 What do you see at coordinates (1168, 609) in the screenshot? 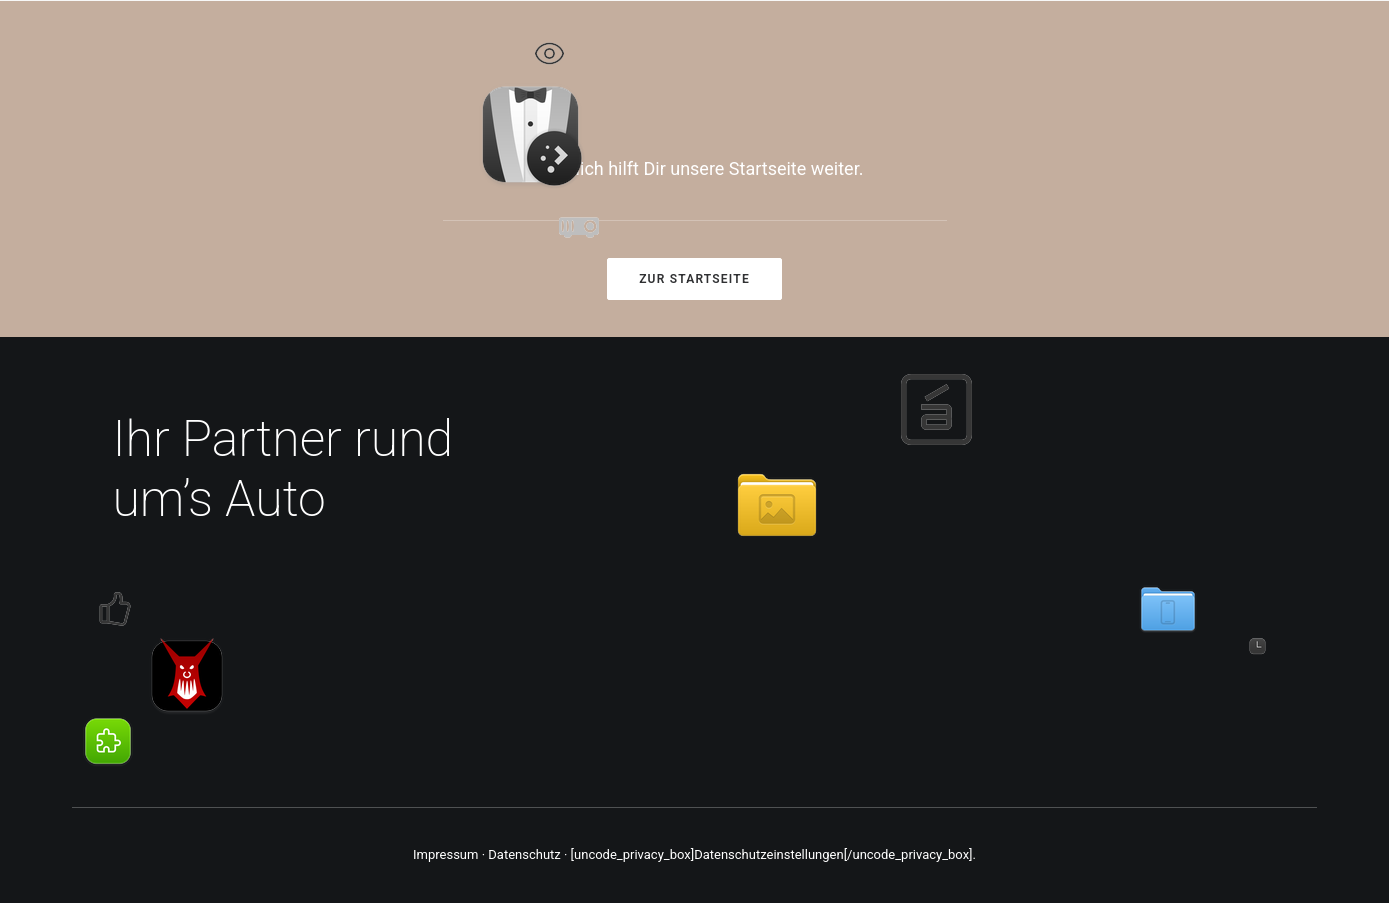
I see `open folder containing iPhone backups or synced content` at bounding box center [1168, 609].